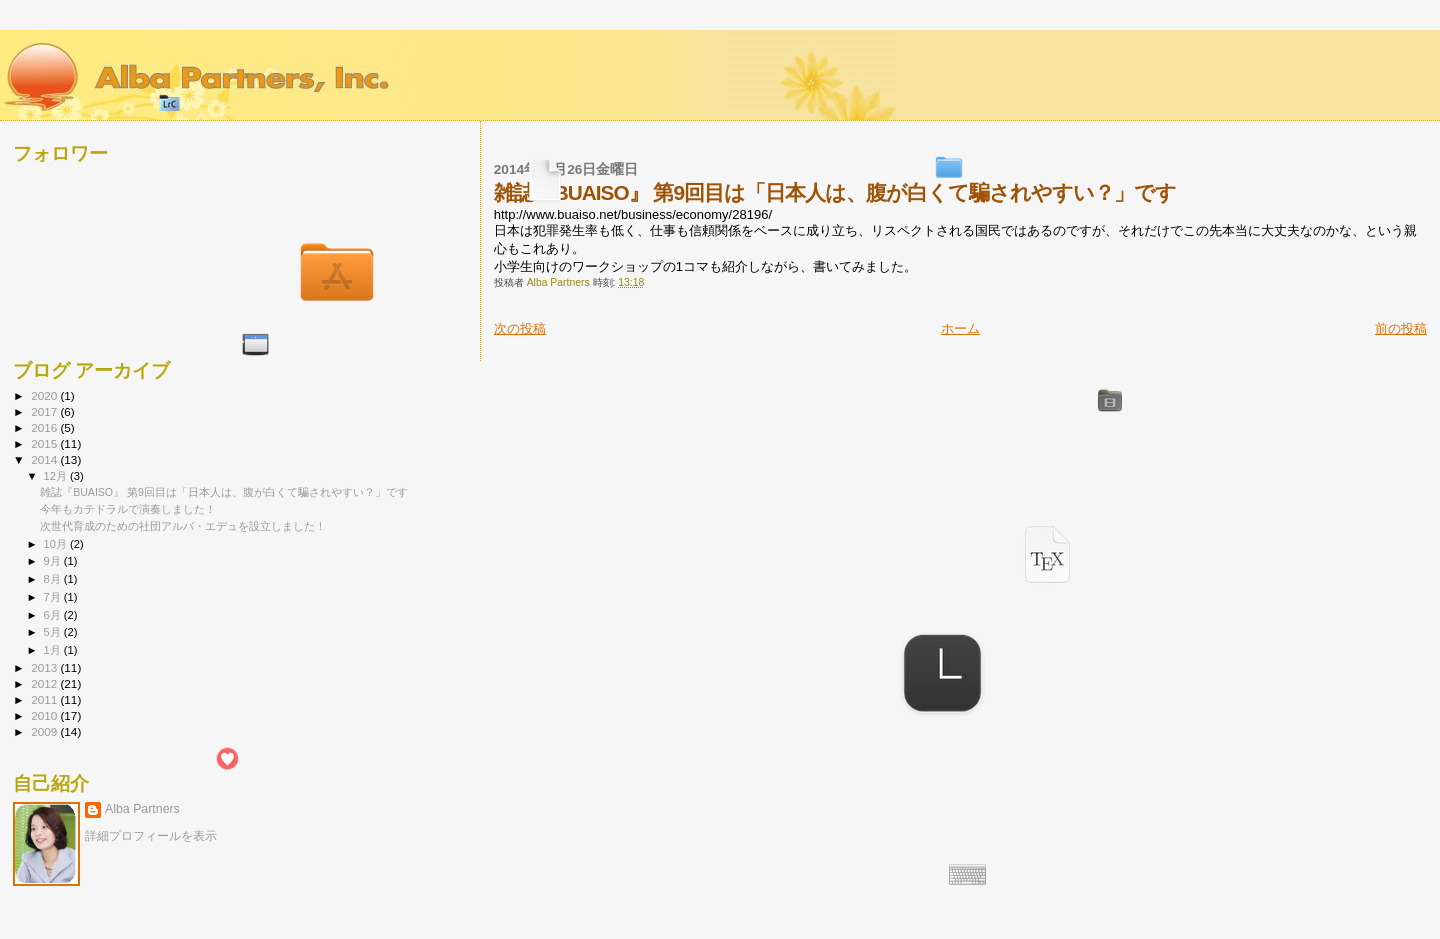  What do you see at coordinates (227, 758) in the screenshot?
I see `mark item as favorite` at bounding box center [227, 758].